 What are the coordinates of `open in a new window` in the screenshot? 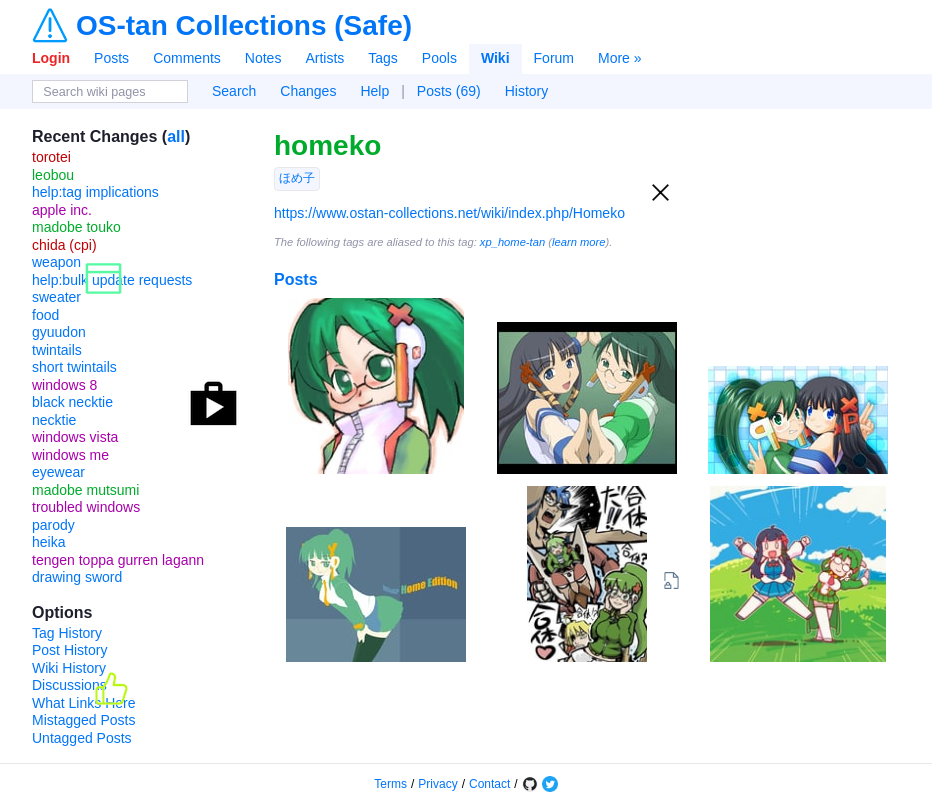 It's located at (103, 278).